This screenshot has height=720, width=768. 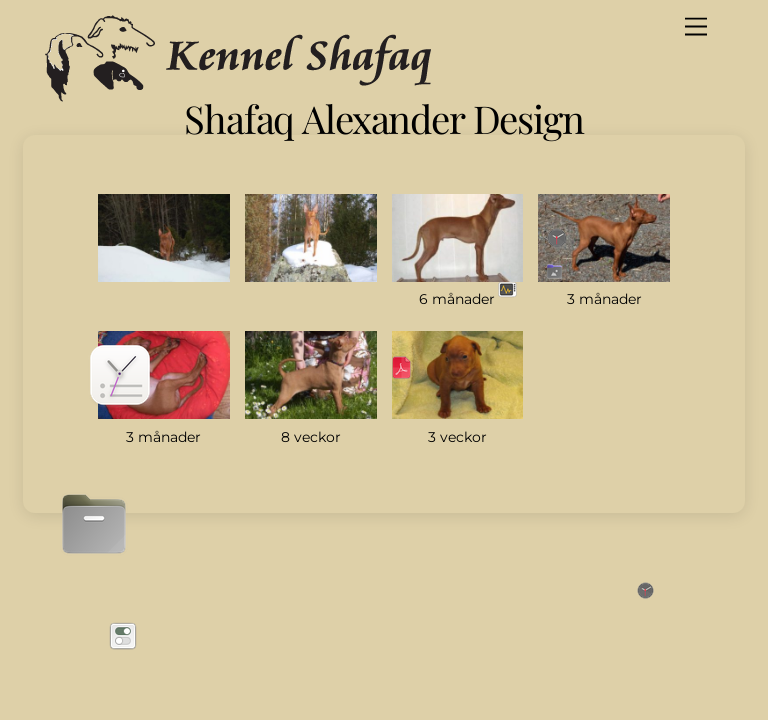 What do you see at coordinates (94, 524) in the screenshot?
I see `open the file manager application` at bounding box center [94, 524].